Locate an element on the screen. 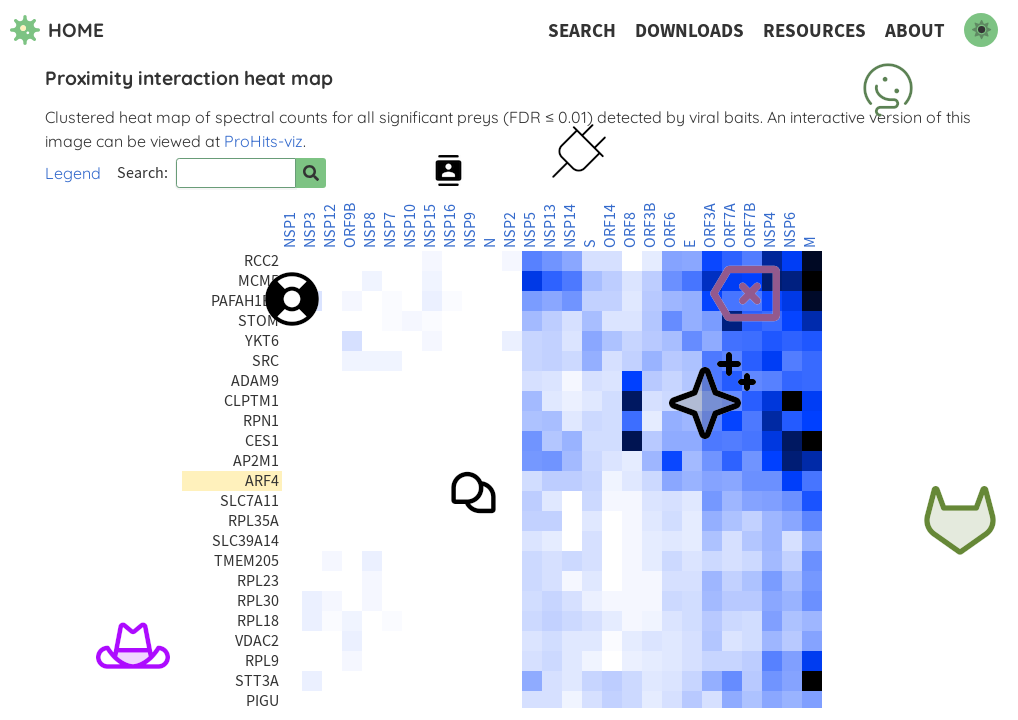 The height and width of the screenshot is (720, 1018). indicates AI-generated or enhanced content is located at coordinates (711, 397).